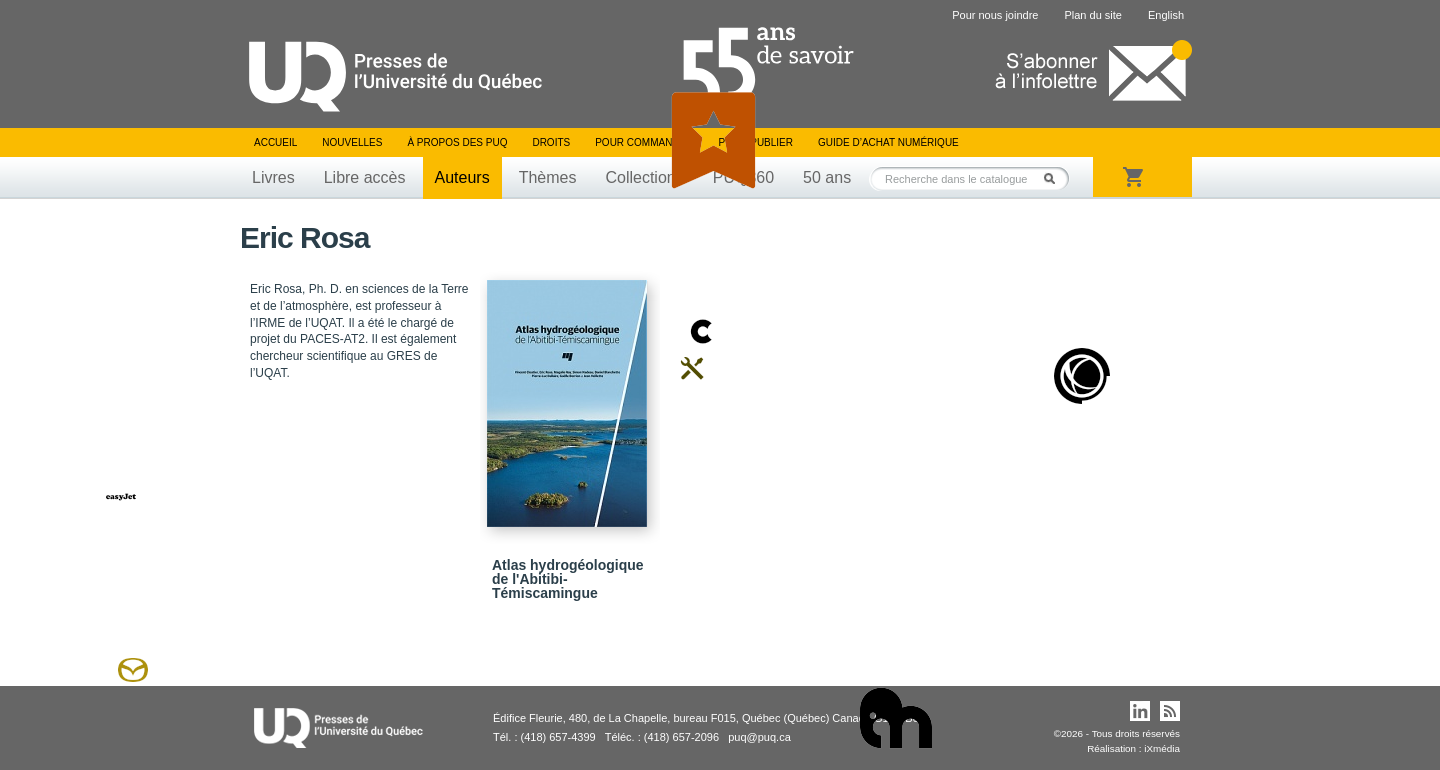 The width and height of the screenshot is (1440, 770). I want to click on save item to favorites, so click(713, 138).